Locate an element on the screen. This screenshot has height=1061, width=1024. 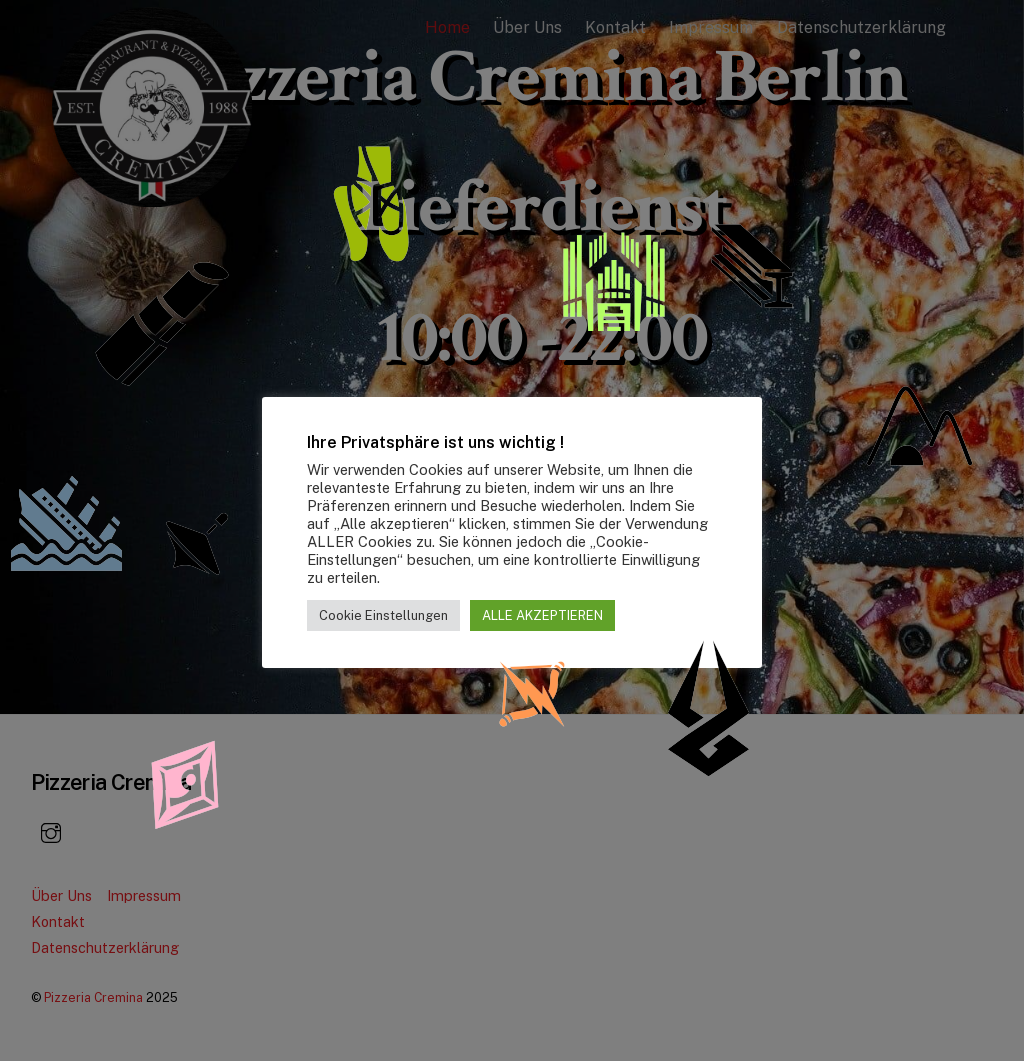
explore cave or dungeon location is located at coordinates (919, 428).